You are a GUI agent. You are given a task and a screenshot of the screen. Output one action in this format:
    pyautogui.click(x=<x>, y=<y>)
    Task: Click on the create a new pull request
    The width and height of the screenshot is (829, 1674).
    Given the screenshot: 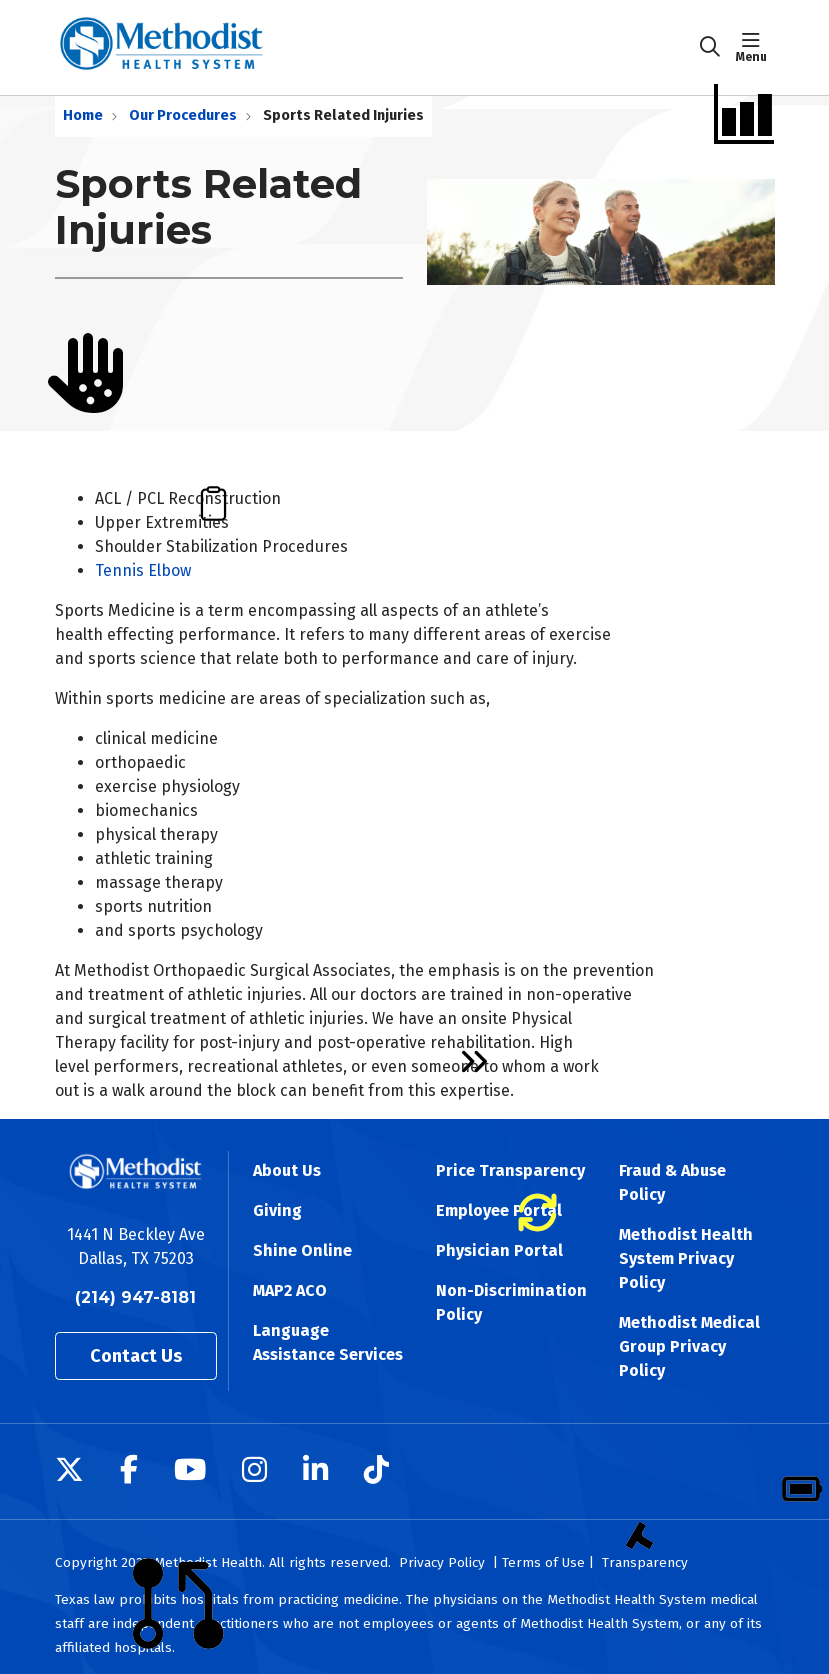 What is the action you would take?
    pyautogui.click(x=174, y=1603)
    